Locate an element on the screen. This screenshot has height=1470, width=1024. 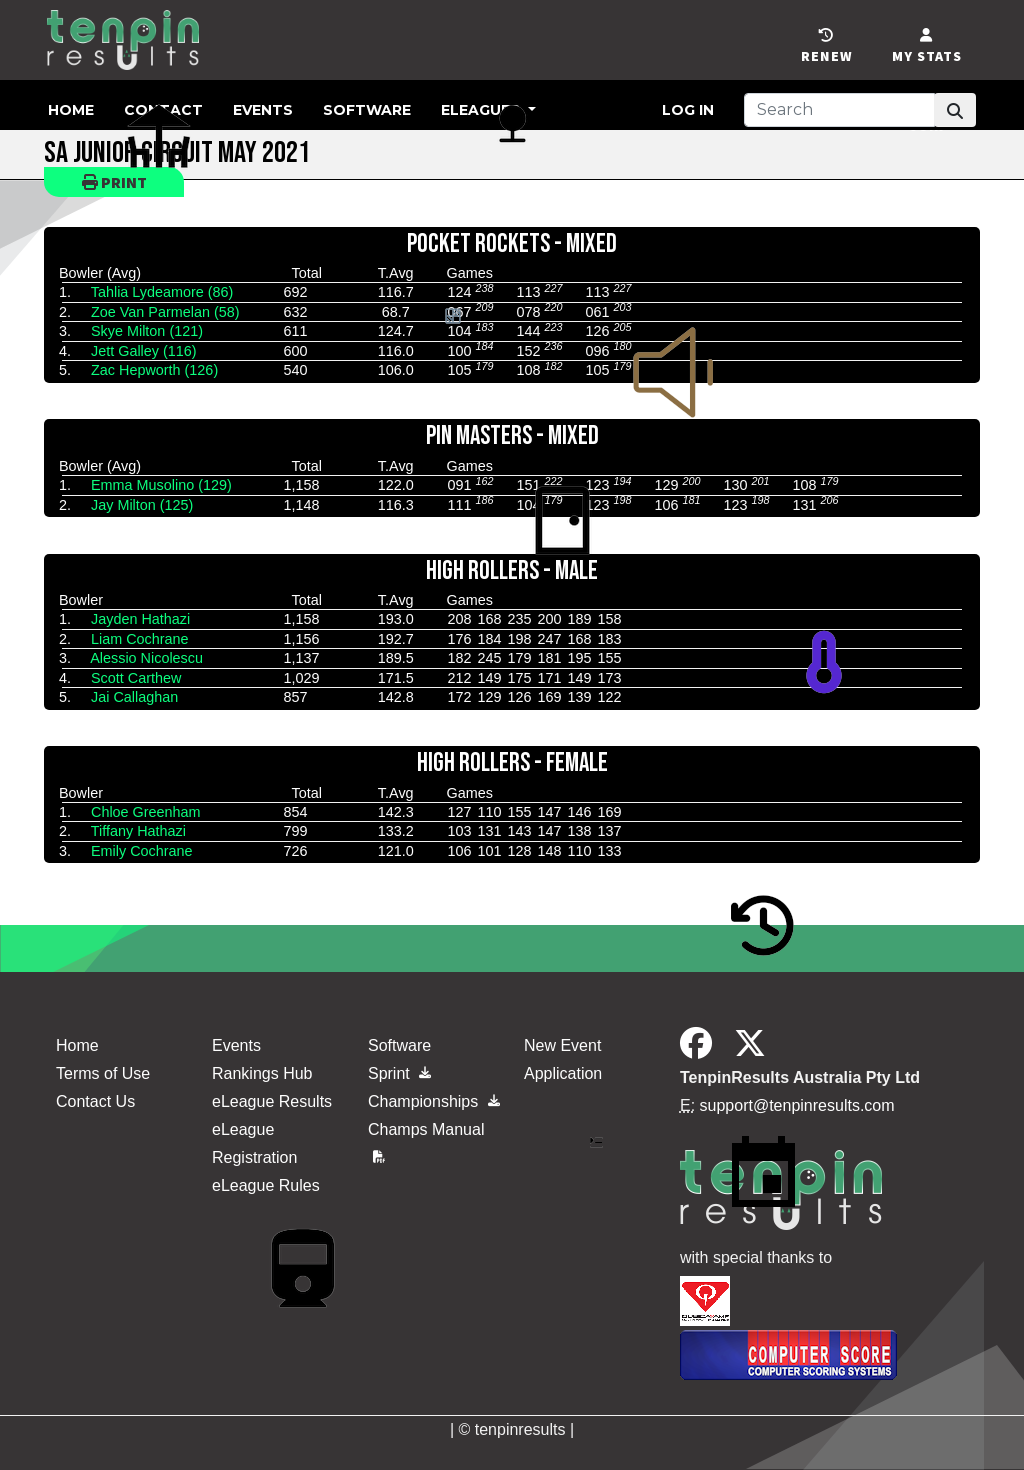
indicates high temperature or maximum heat level is located at coordinates (824, 662).